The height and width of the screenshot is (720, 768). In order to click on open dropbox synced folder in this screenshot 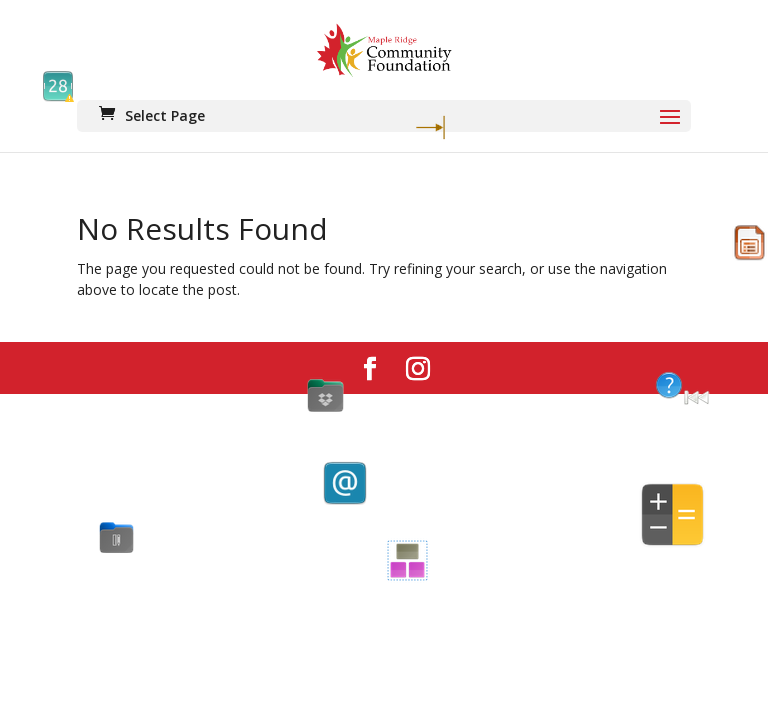, I will do `click(325, 395)`.